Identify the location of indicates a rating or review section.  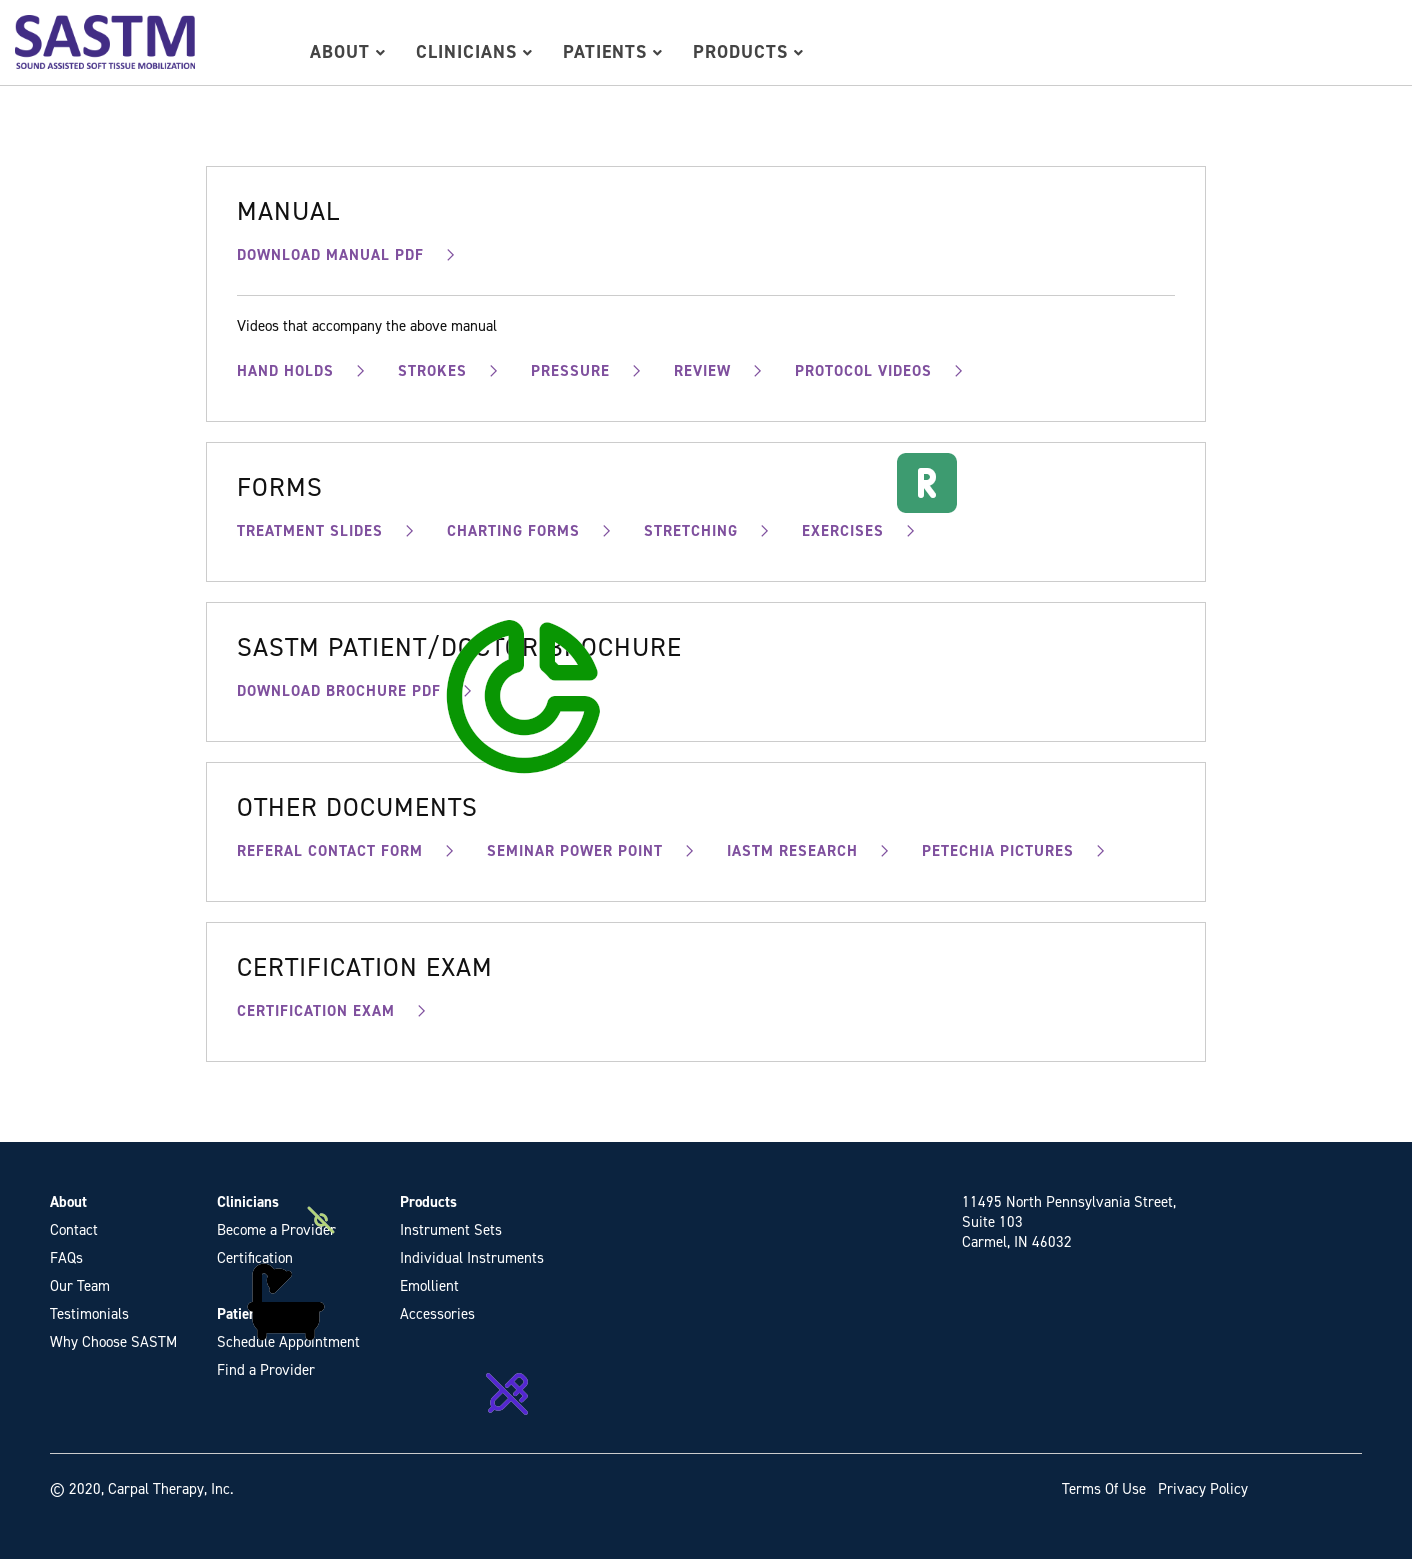
(927, 483).